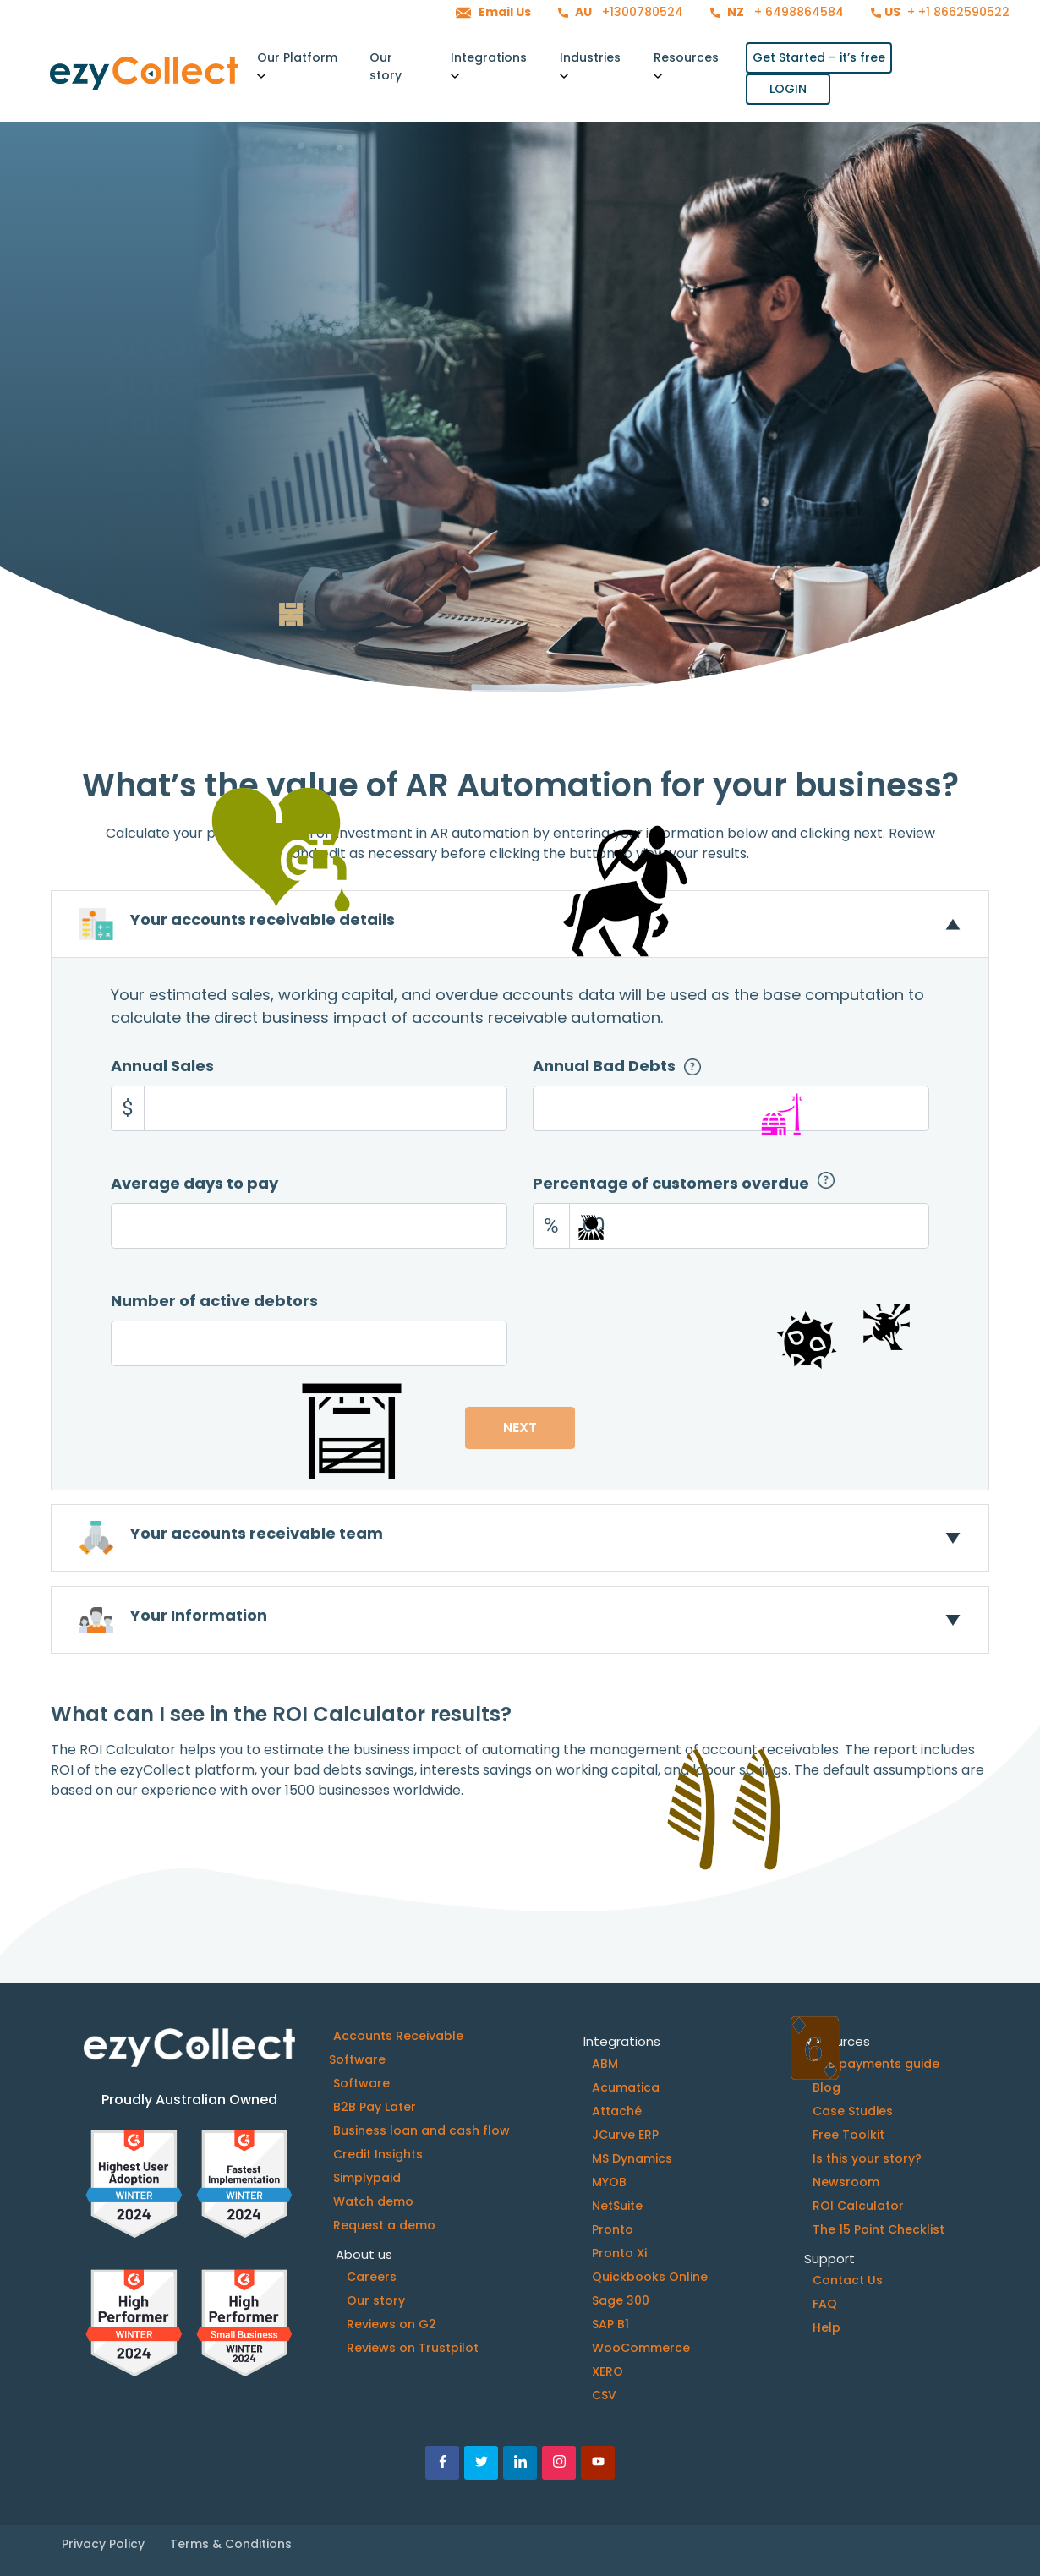 The image size is (1040, 2576). Describe the element at coordinates (591, 1228) in the screenshot. I see `indicates a meteor impact event in gameplay` at that location.